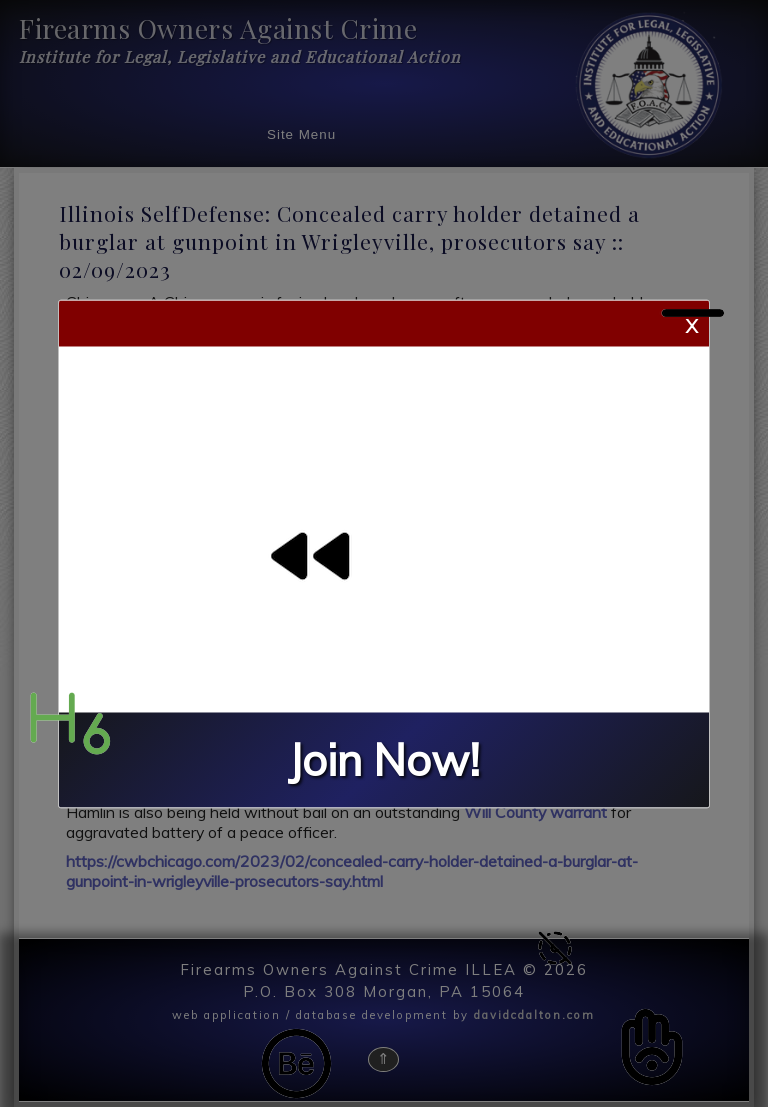 Image resolution: width=768 pixels, height=1107 pixels. I want to click on access palm reading or hand analysis feature, so click(652, 1047).